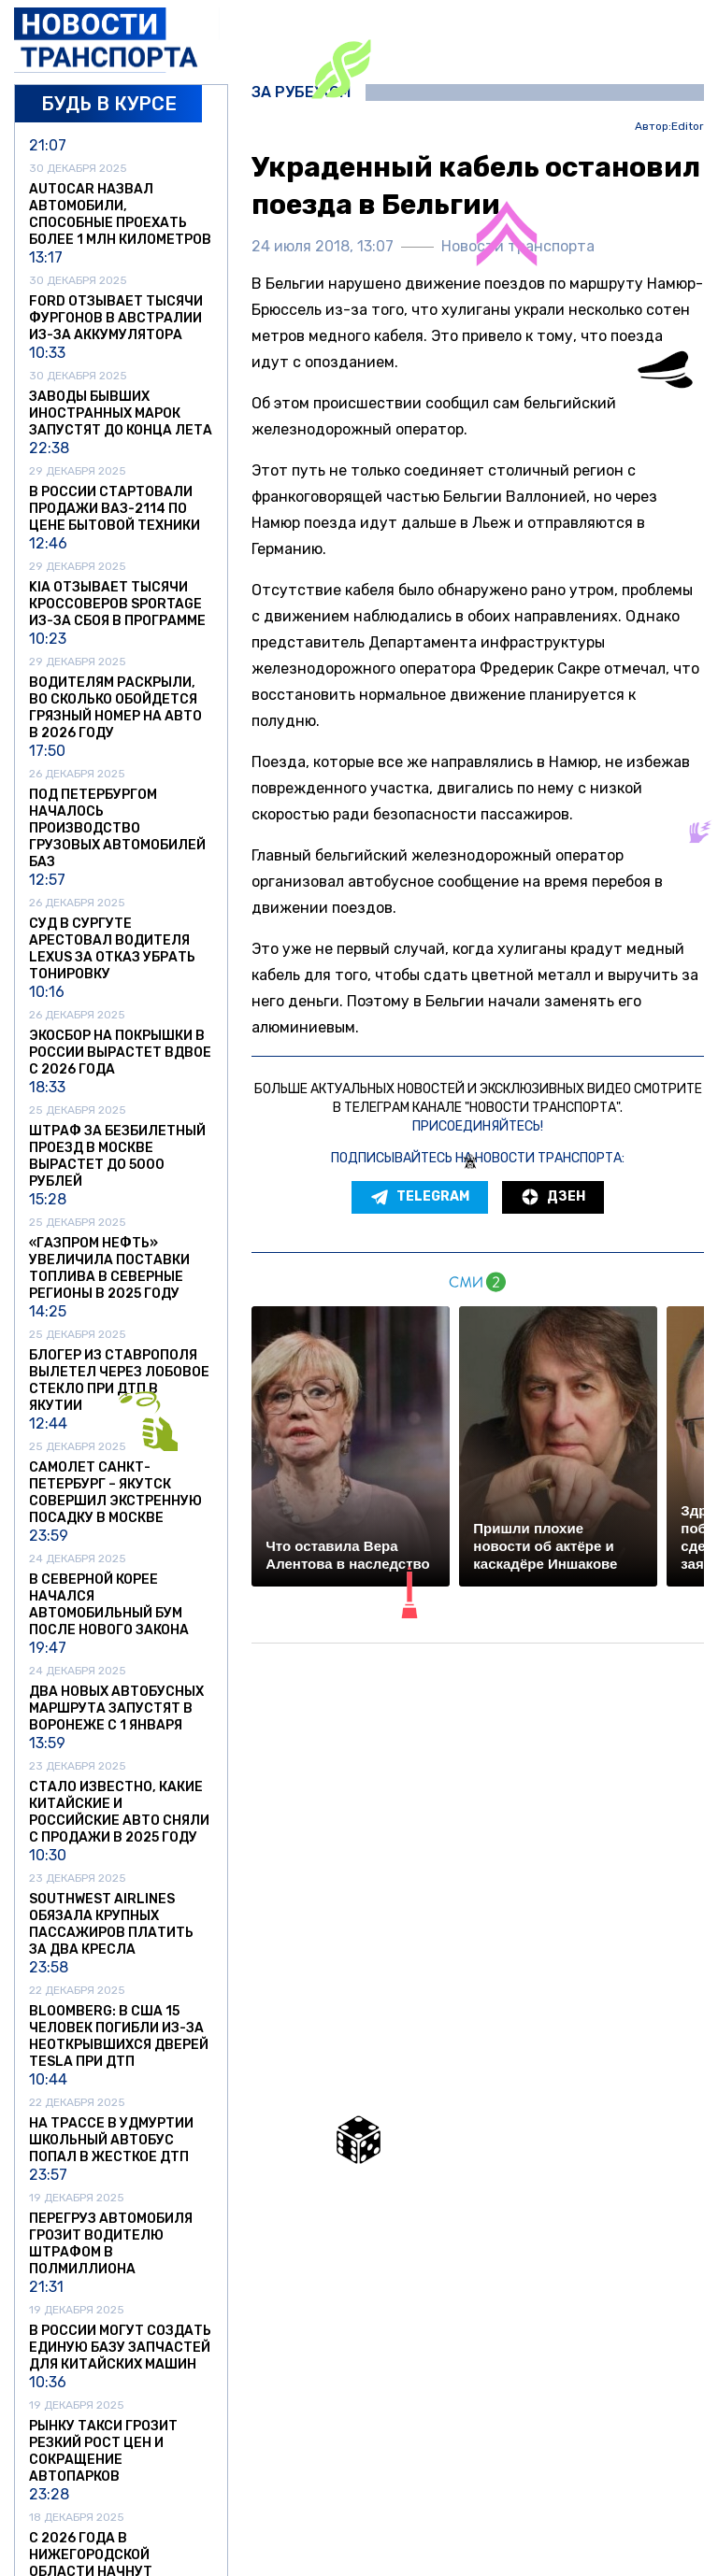  What do you see at coordinates (665, 371) in the screenshot?
I see `view captain or officer profile` at bounding box center [665, 371].